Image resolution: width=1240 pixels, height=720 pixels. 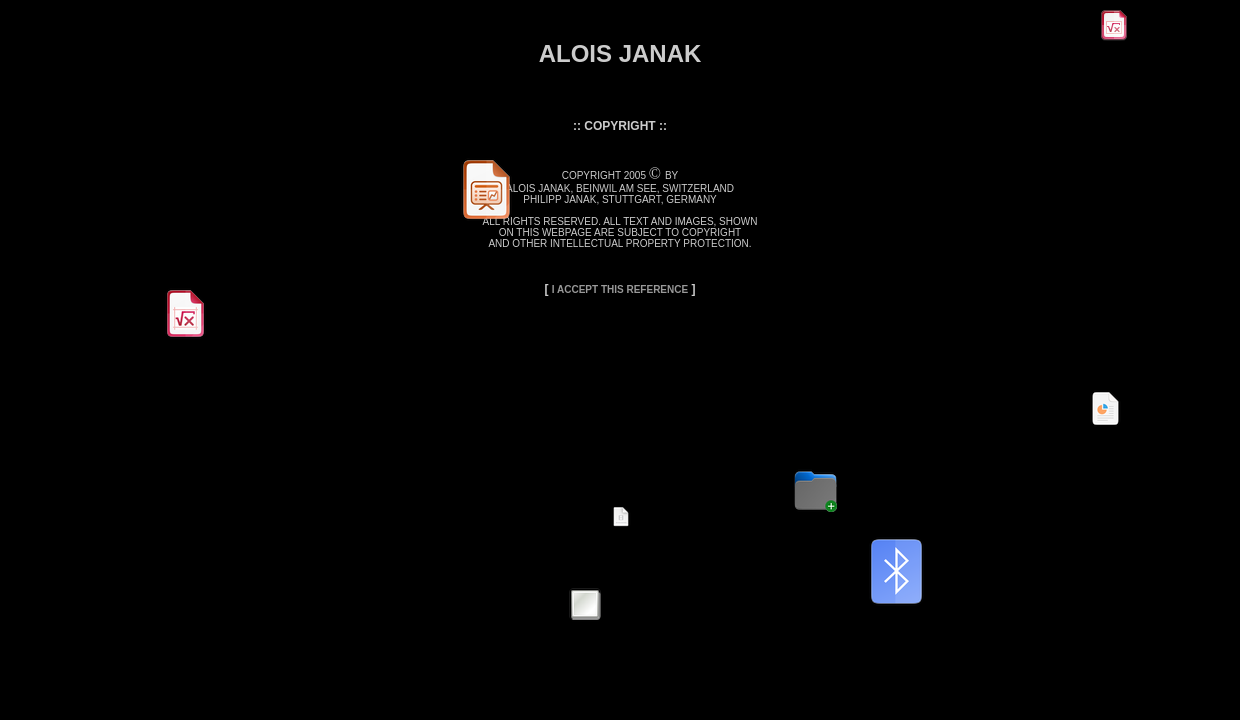 What do you see at coordinates (815, 490) in the screenshot?
I see `create a new folder` at bounding box center [815, 490].